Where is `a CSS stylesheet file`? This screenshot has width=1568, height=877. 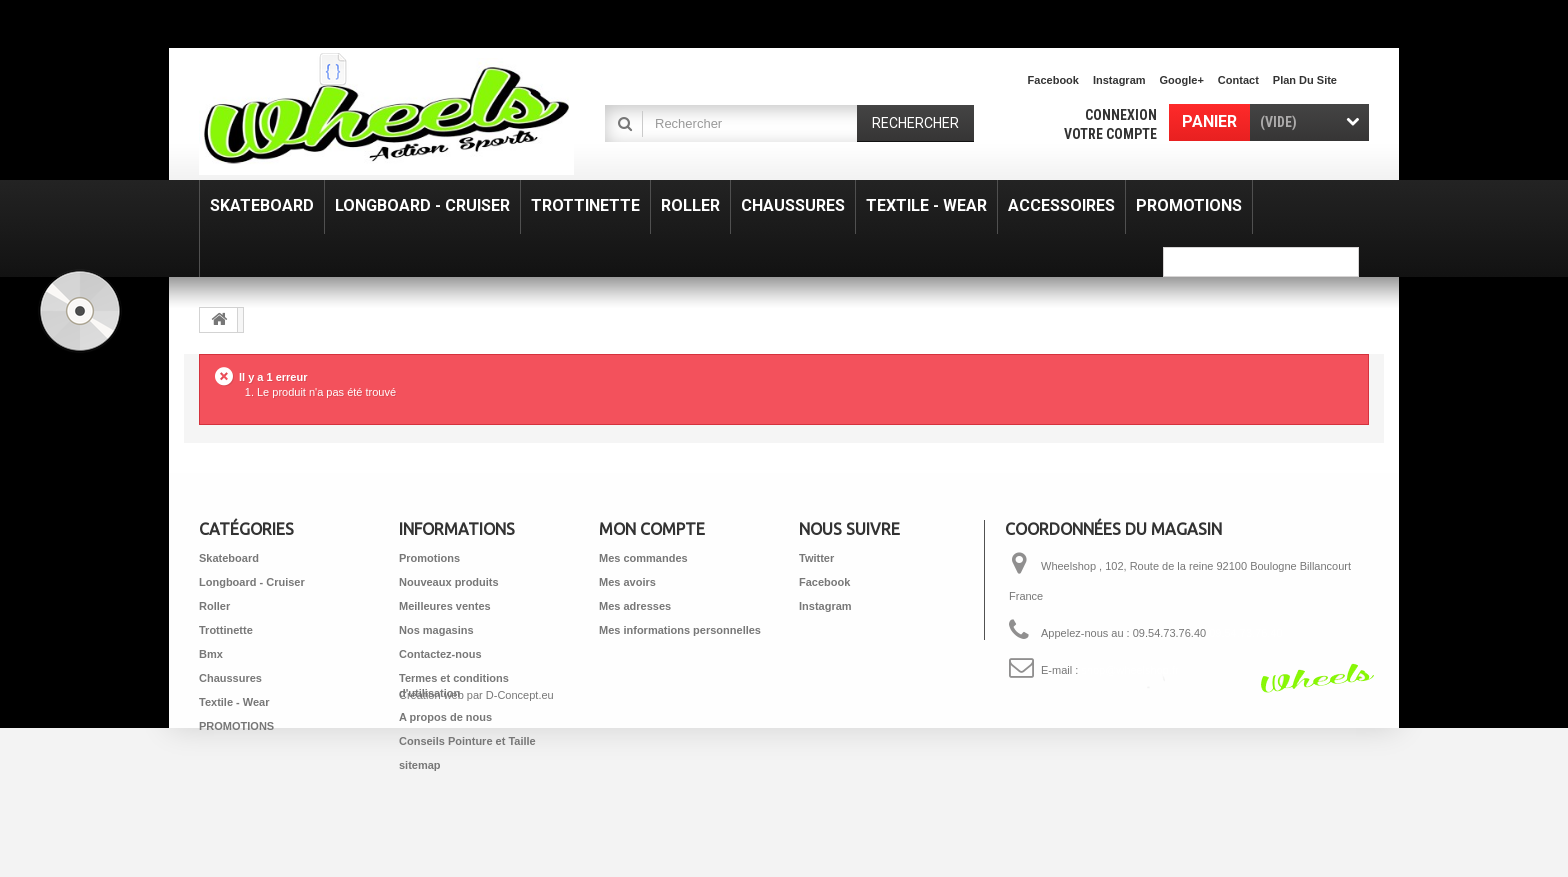
a CSS stylesheet file is located at coordinates (333, 69).